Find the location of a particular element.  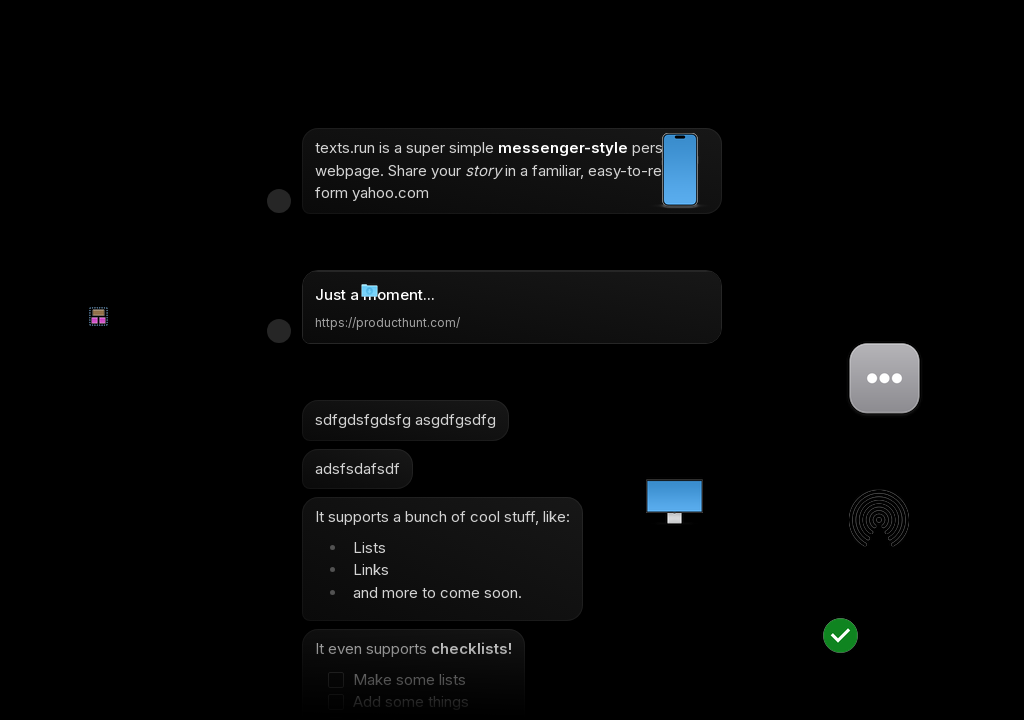

select all items in the current view is located at coordinates (98, 316).